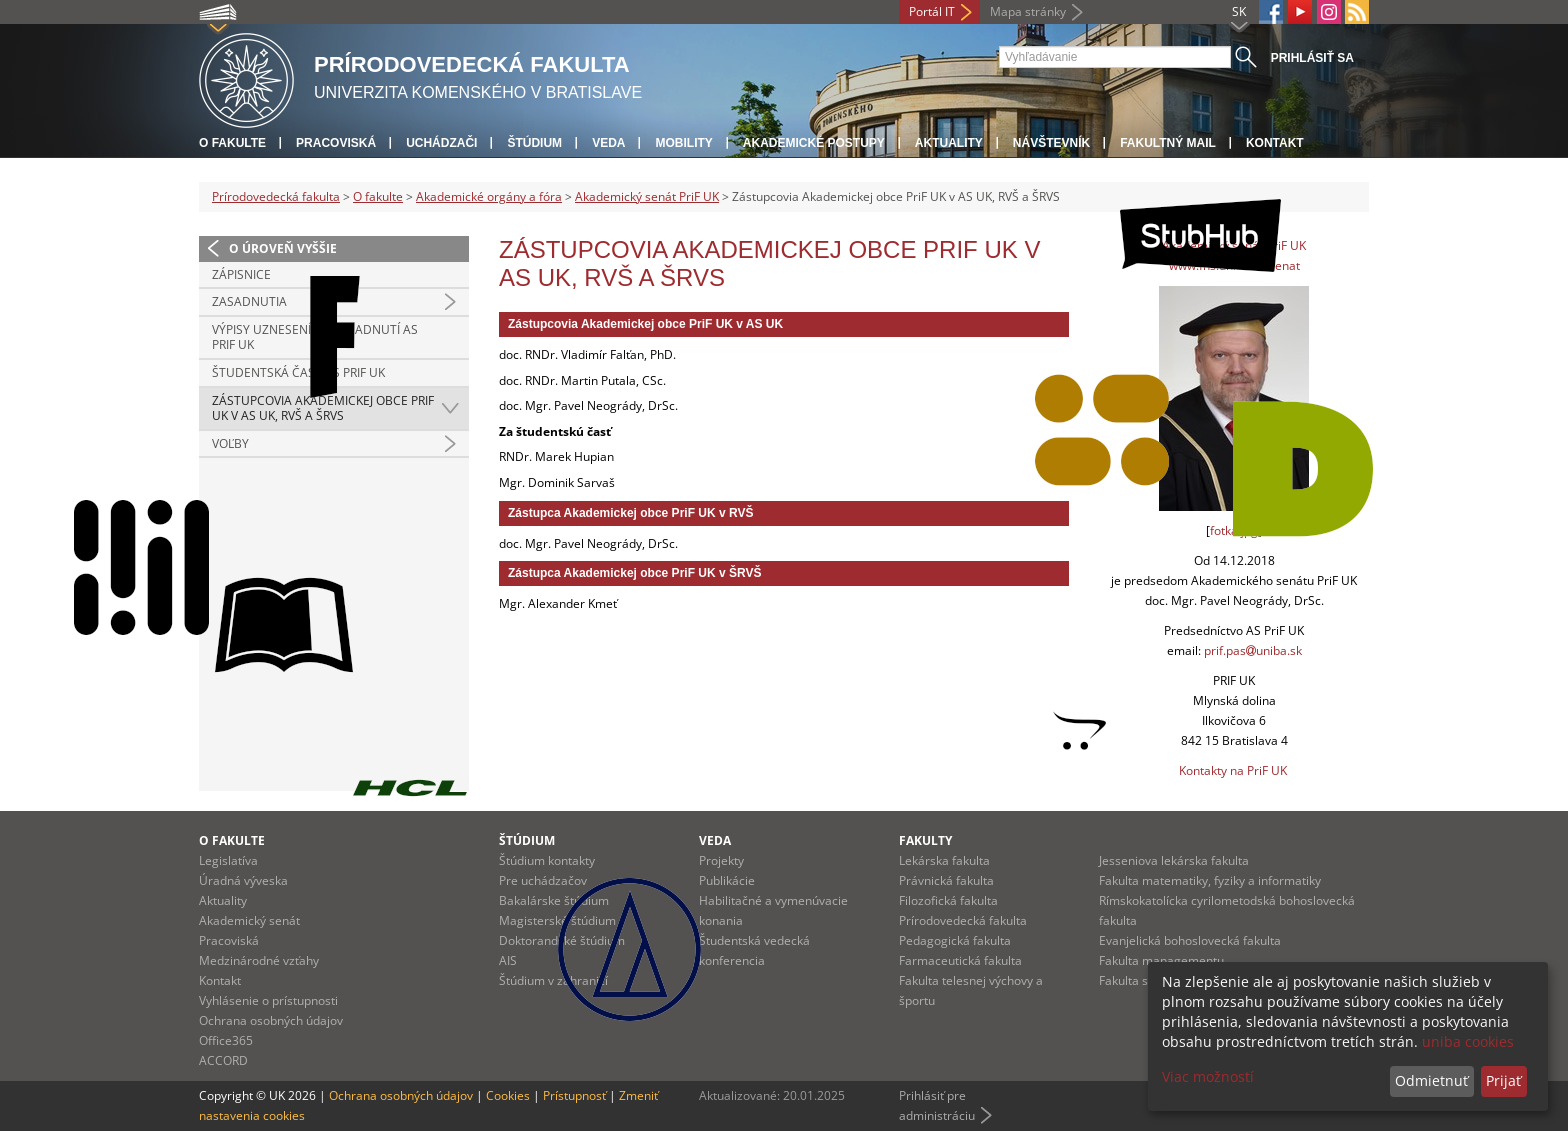 The image size is (1568, 1131). I want to click on launch fortnite game, so click(335, 337).